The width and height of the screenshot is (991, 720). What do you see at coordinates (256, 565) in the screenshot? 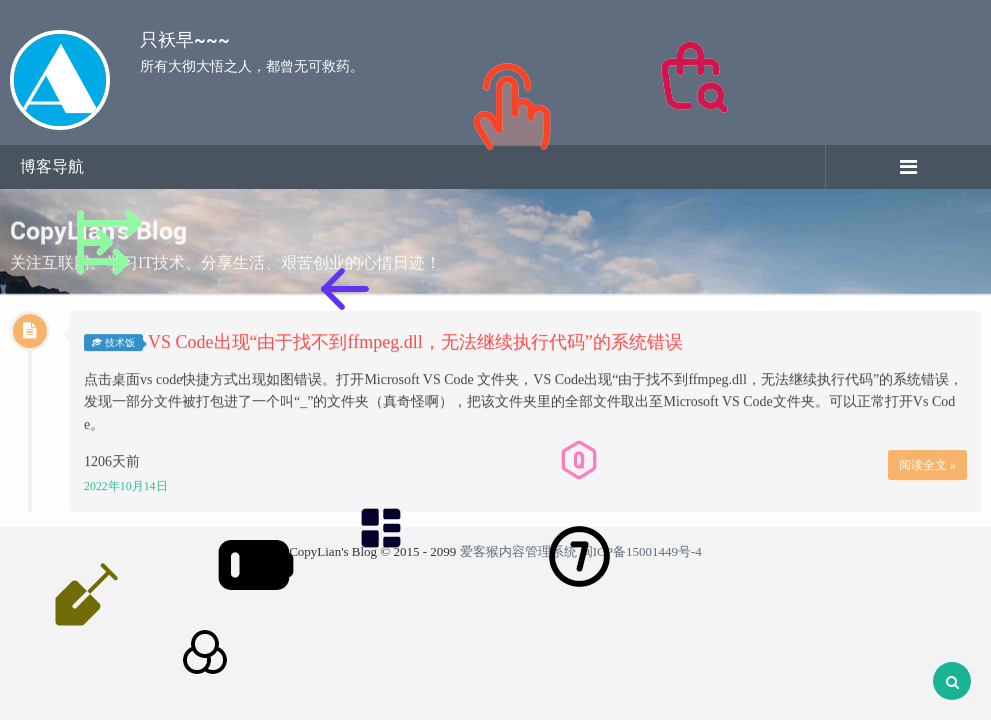
I see `indicates low battery level` at bounding box center [256, 565].